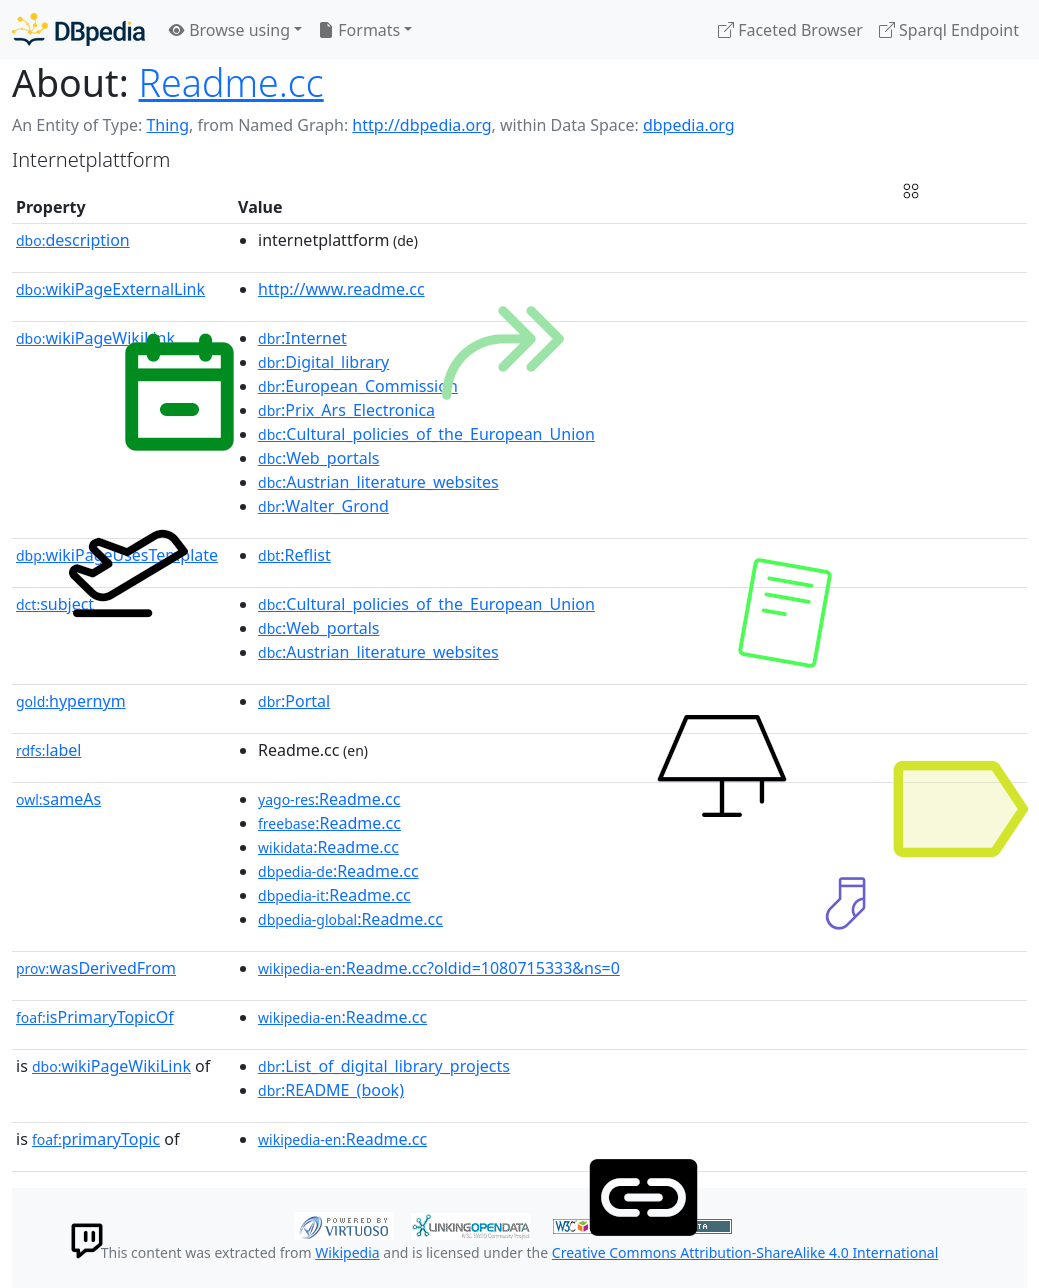 This screenshot has width=1039, height=1288. What do you see at coordinates (847, 902) in the screenshot?
I see `browse clothing or apparel items` at bounding box center [847, 902].